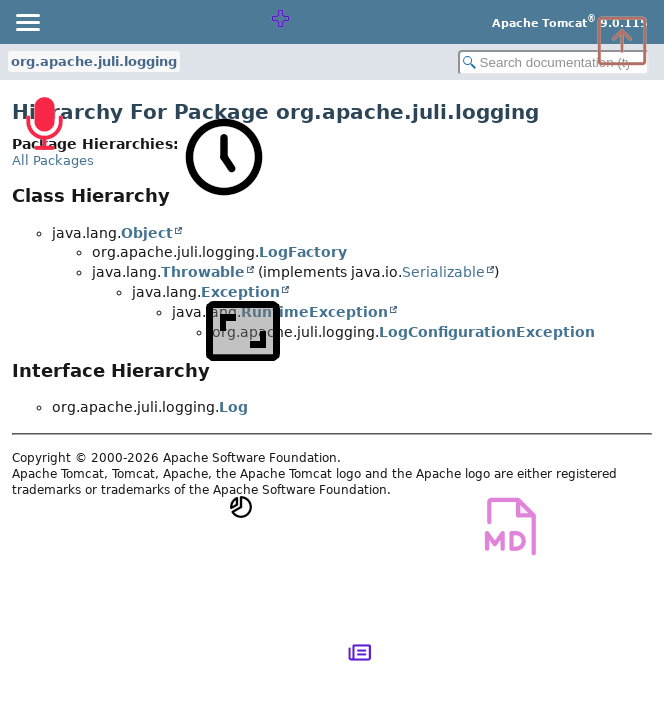  Describe the element at coordinates (280, 18) in the screenshot. I see `access health or medical features` at that location.